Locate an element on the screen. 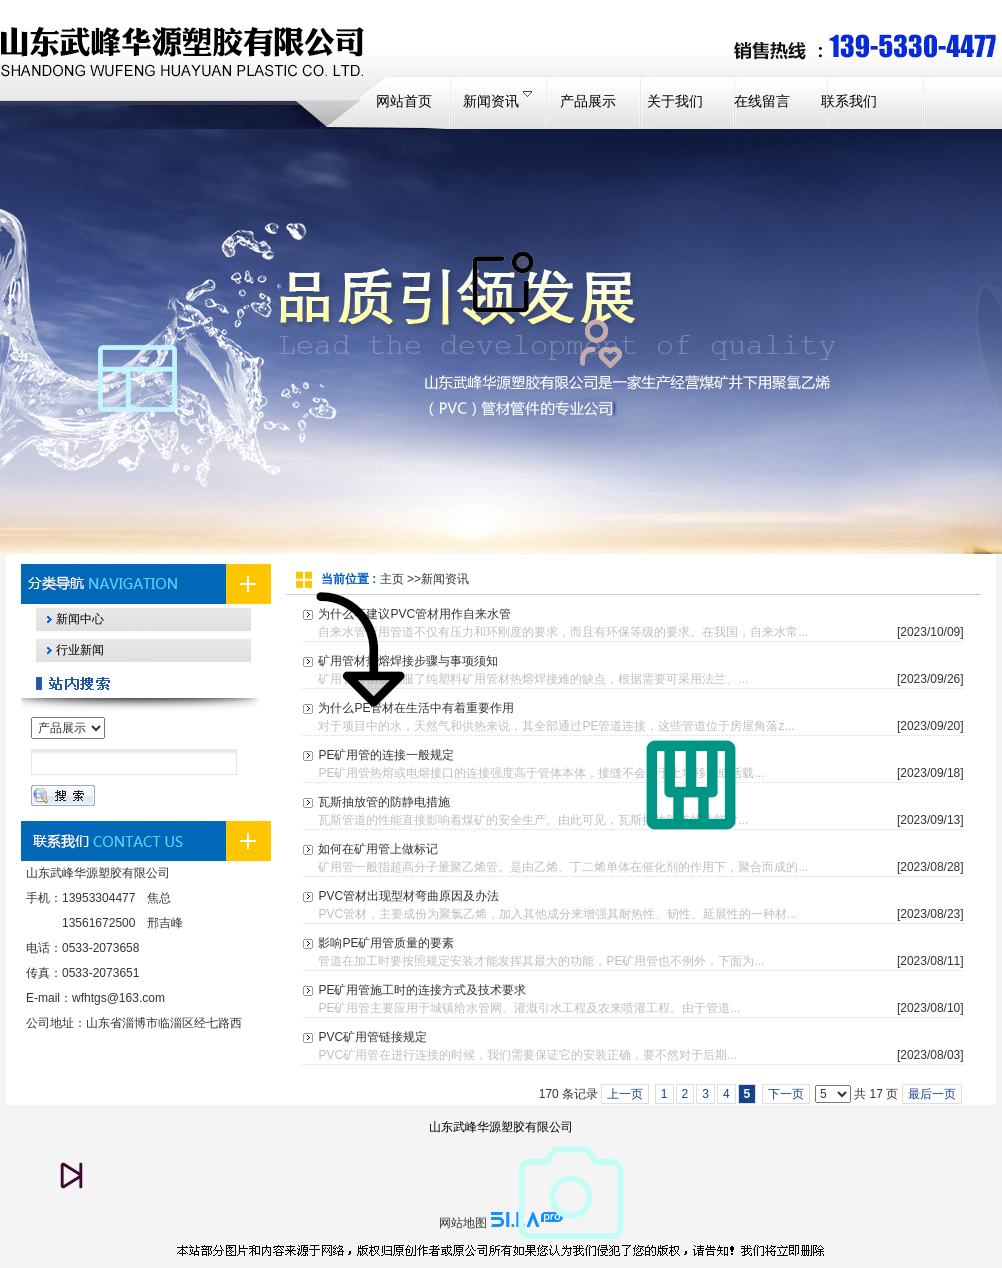 The width and height of the screenshot is (1002, 1268). navigate to the next item below is located at coordinates (360, 649).